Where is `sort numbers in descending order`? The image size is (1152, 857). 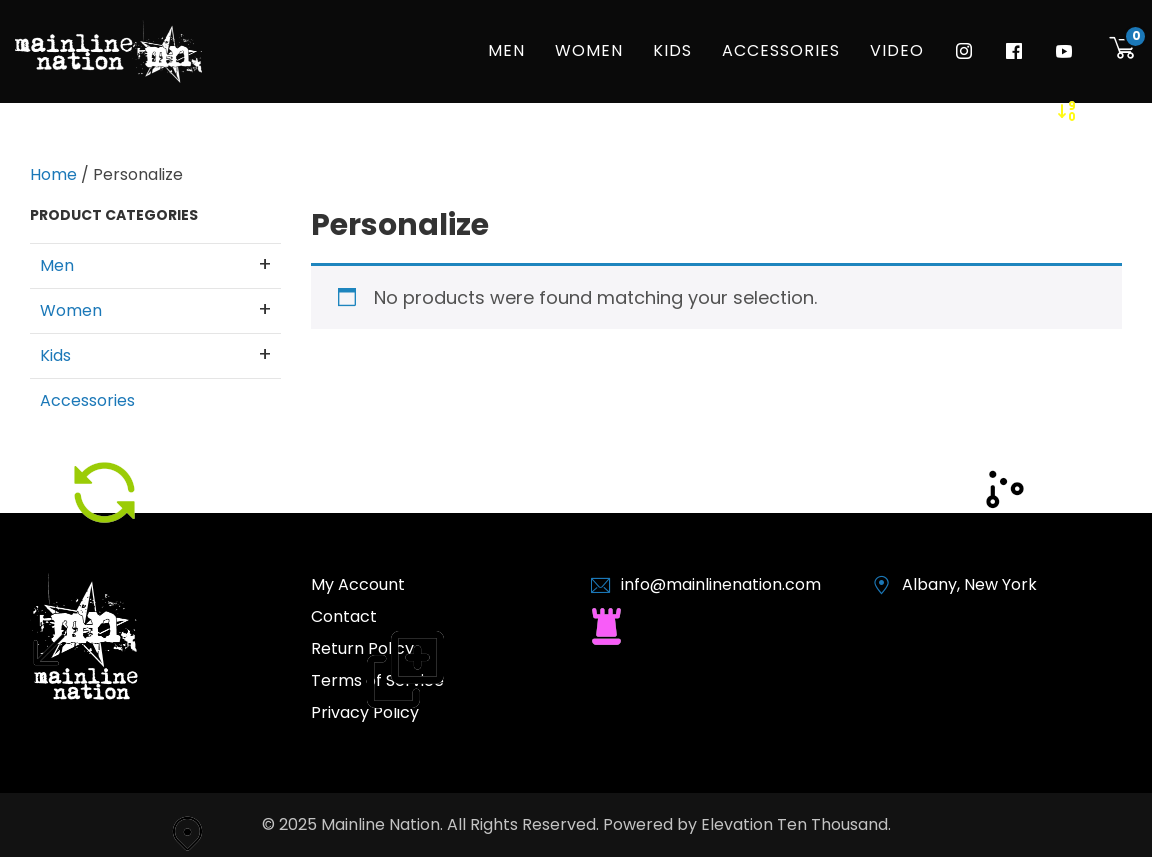 sort numbers in descending order is located at coordinates (1067, 111).